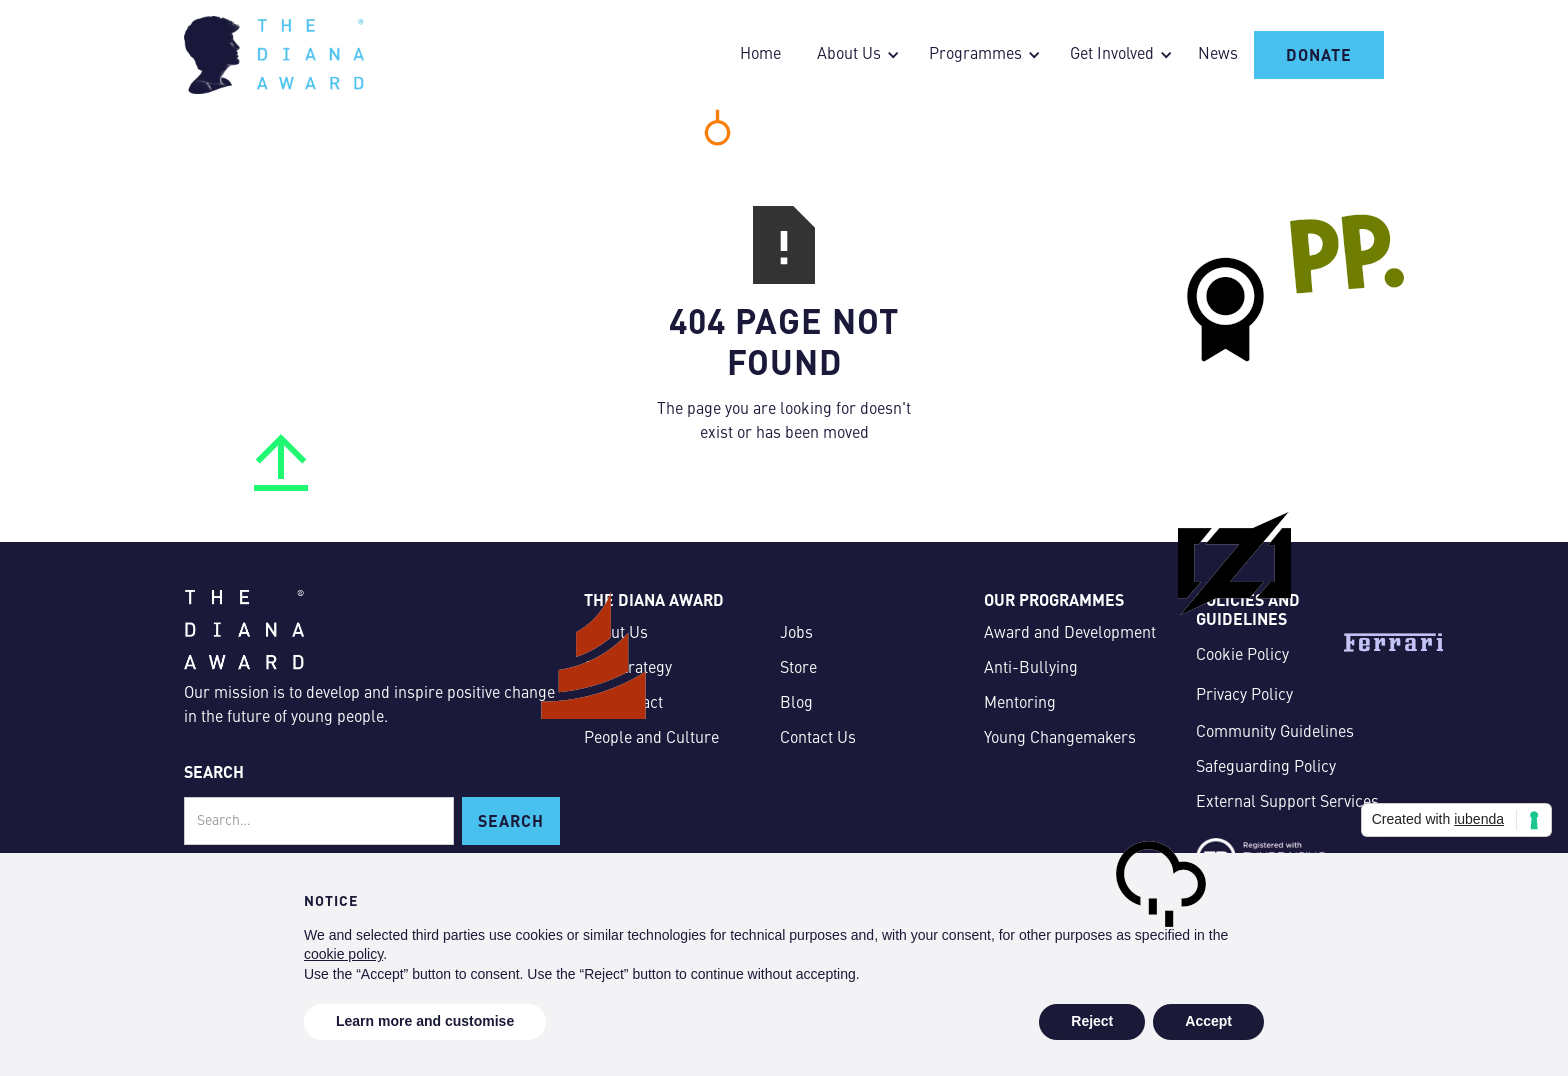 The width and height of the screenshot is (1568, 1076). I want to click on zig programming language logo, so click(1234, 563).